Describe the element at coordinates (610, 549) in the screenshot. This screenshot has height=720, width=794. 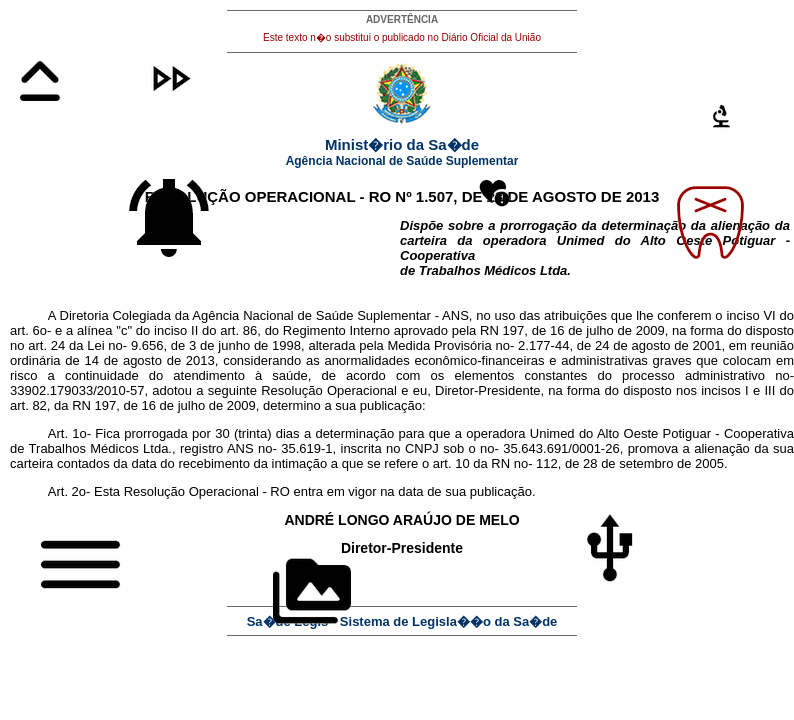
I see `connect a USB device` at that location.